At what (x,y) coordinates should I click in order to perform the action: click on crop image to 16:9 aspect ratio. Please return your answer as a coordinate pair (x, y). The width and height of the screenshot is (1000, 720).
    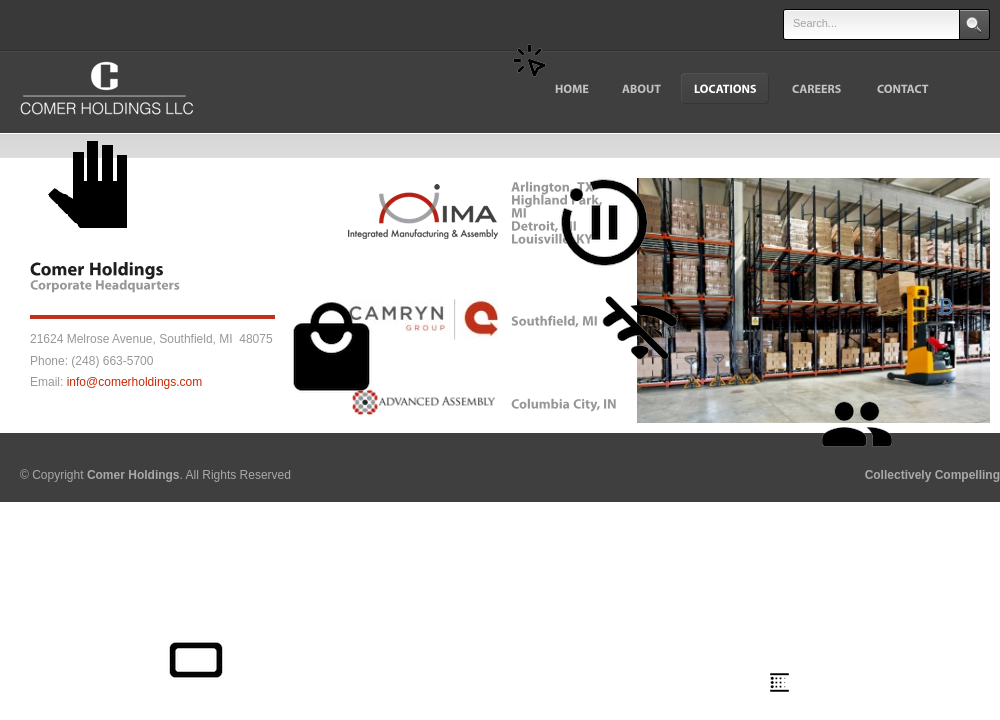
    Looking at the image, I should click on (196, 660).